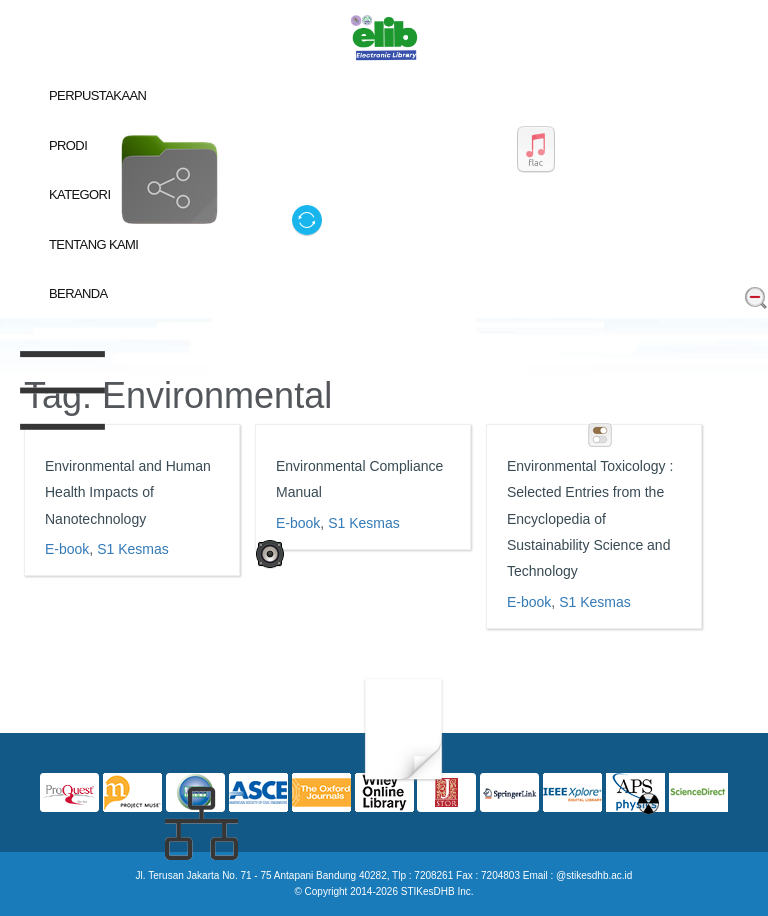 Image resolution: width=768 pixels, height=916 pixels. What do you see at coordinates (169, 179) in the screenshot?
I see `access your public shared folder` at bounding box center [169, 179].